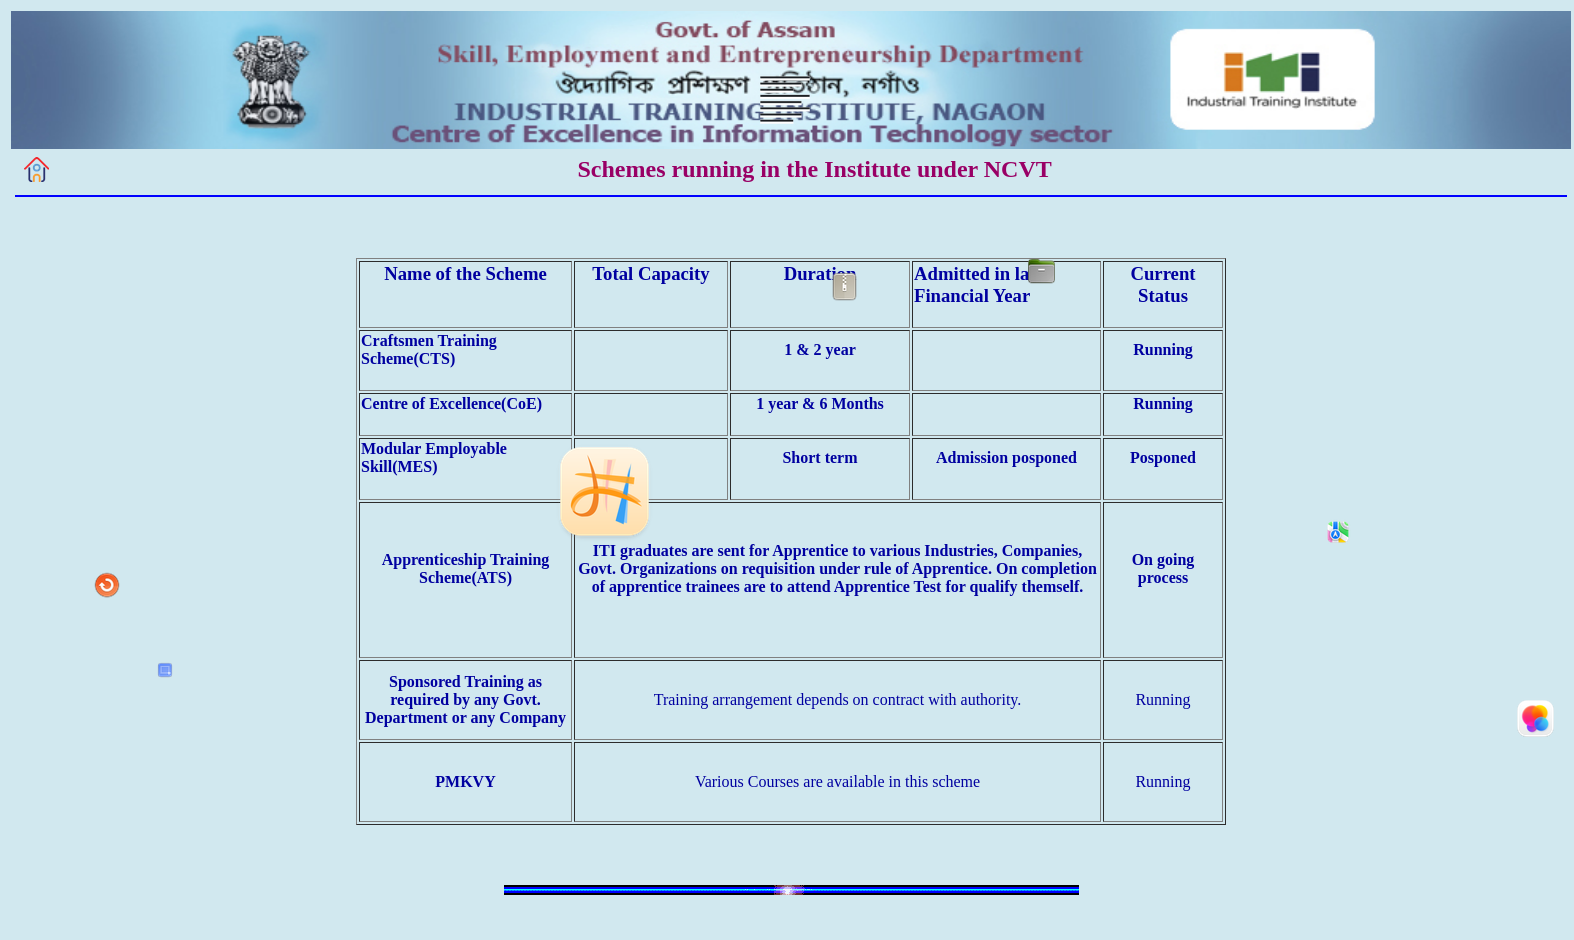  Describe the element at coordinates (844, 286) in the screenshot. I see `open file roller archive manager` at that location.